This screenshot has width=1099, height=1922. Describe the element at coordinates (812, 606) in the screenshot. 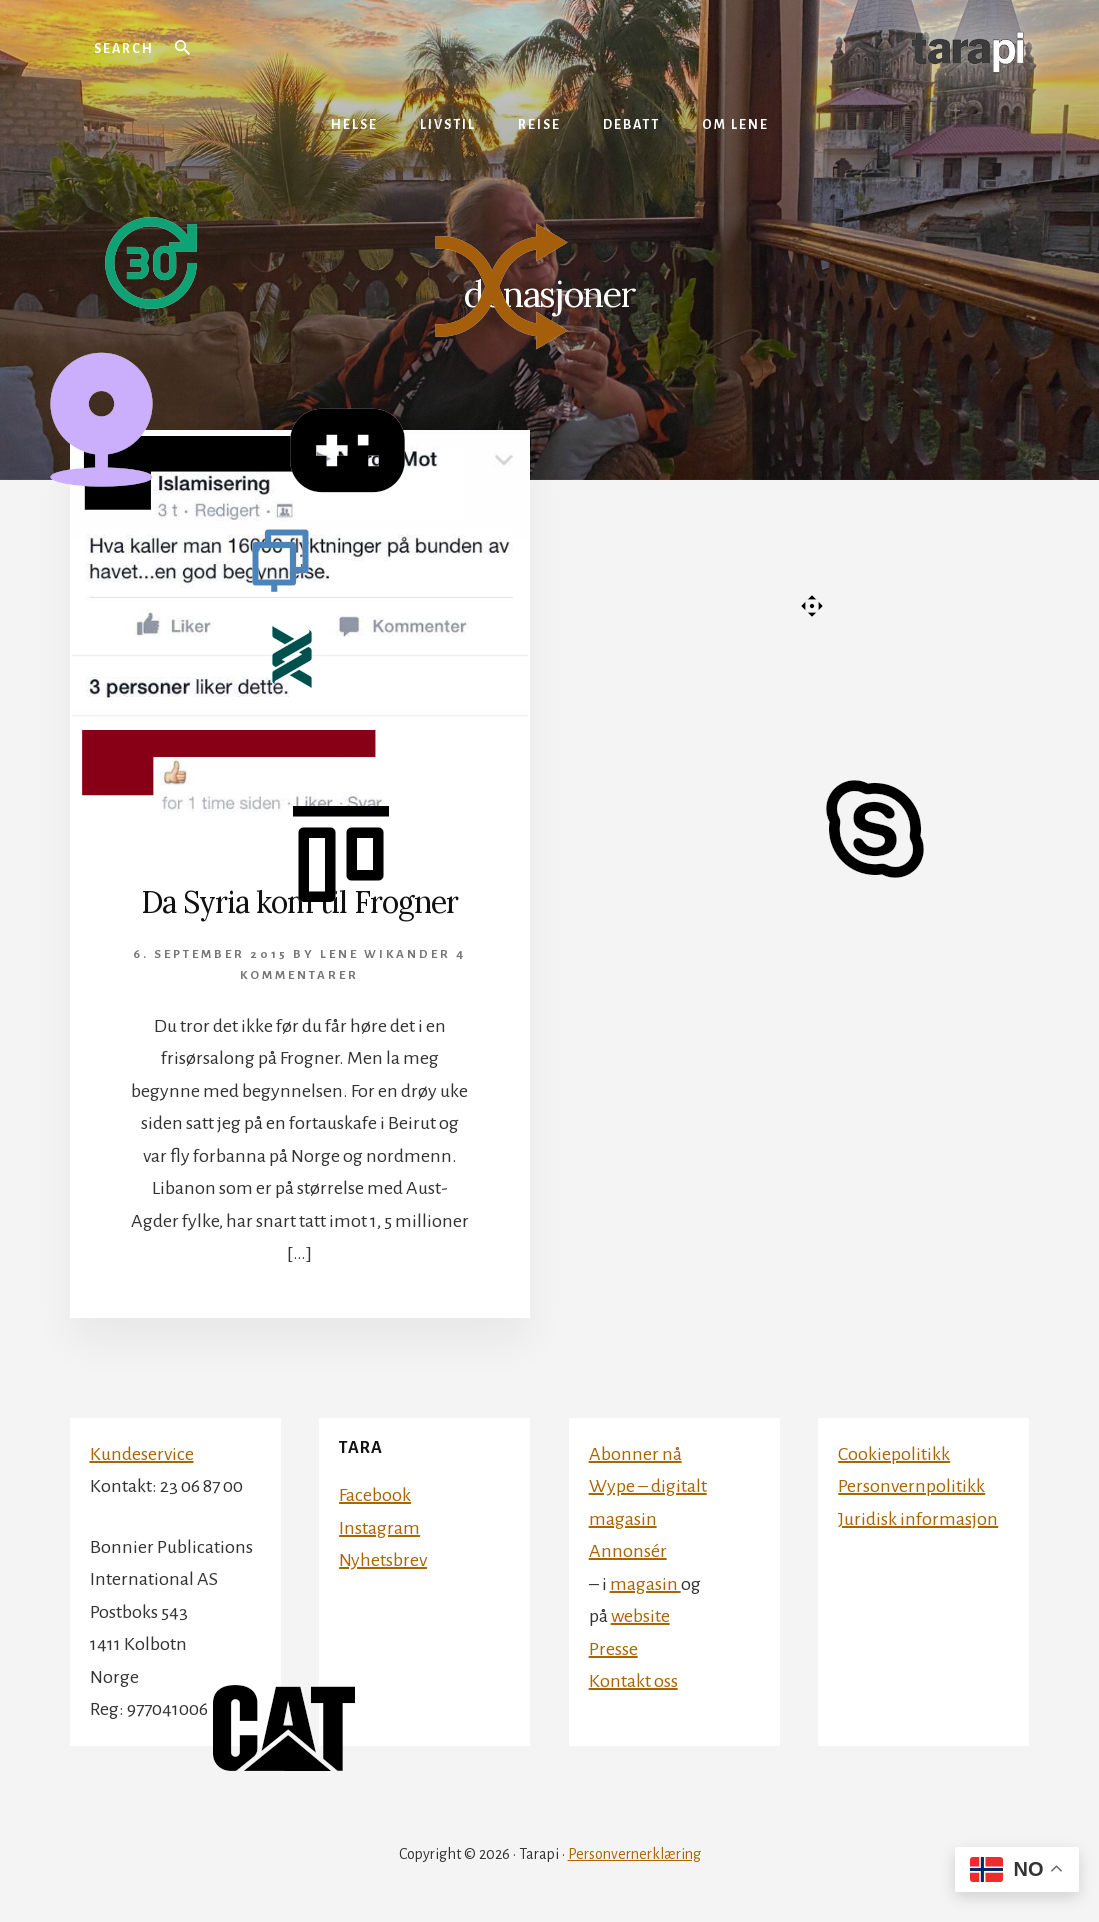

I see `drag to reposition an element` at that location.